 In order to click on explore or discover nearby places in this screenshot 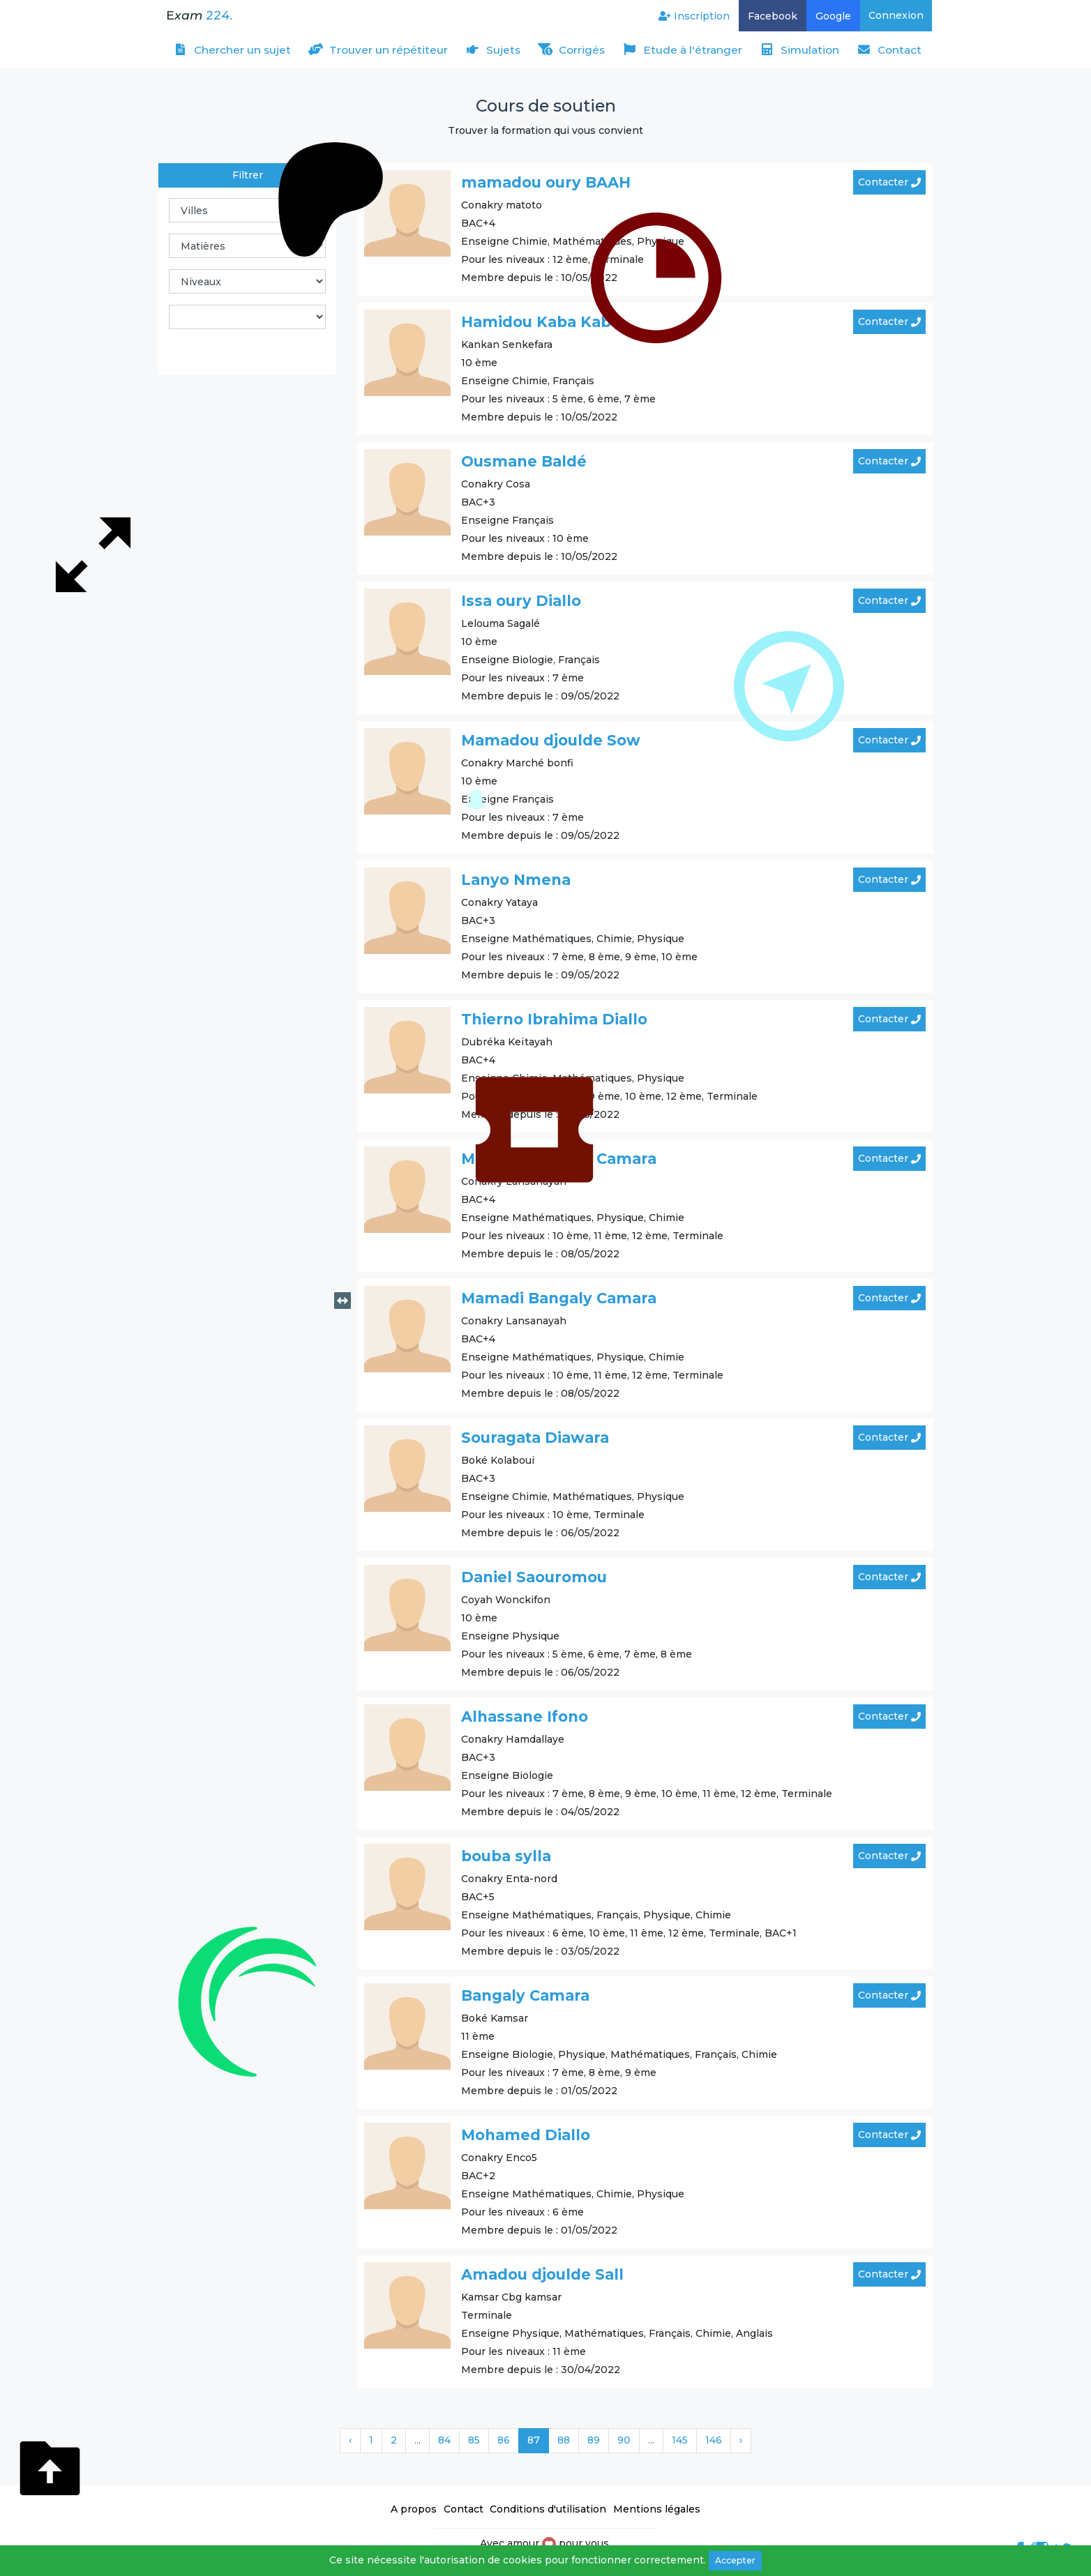, I will do `click(789, 686)`.